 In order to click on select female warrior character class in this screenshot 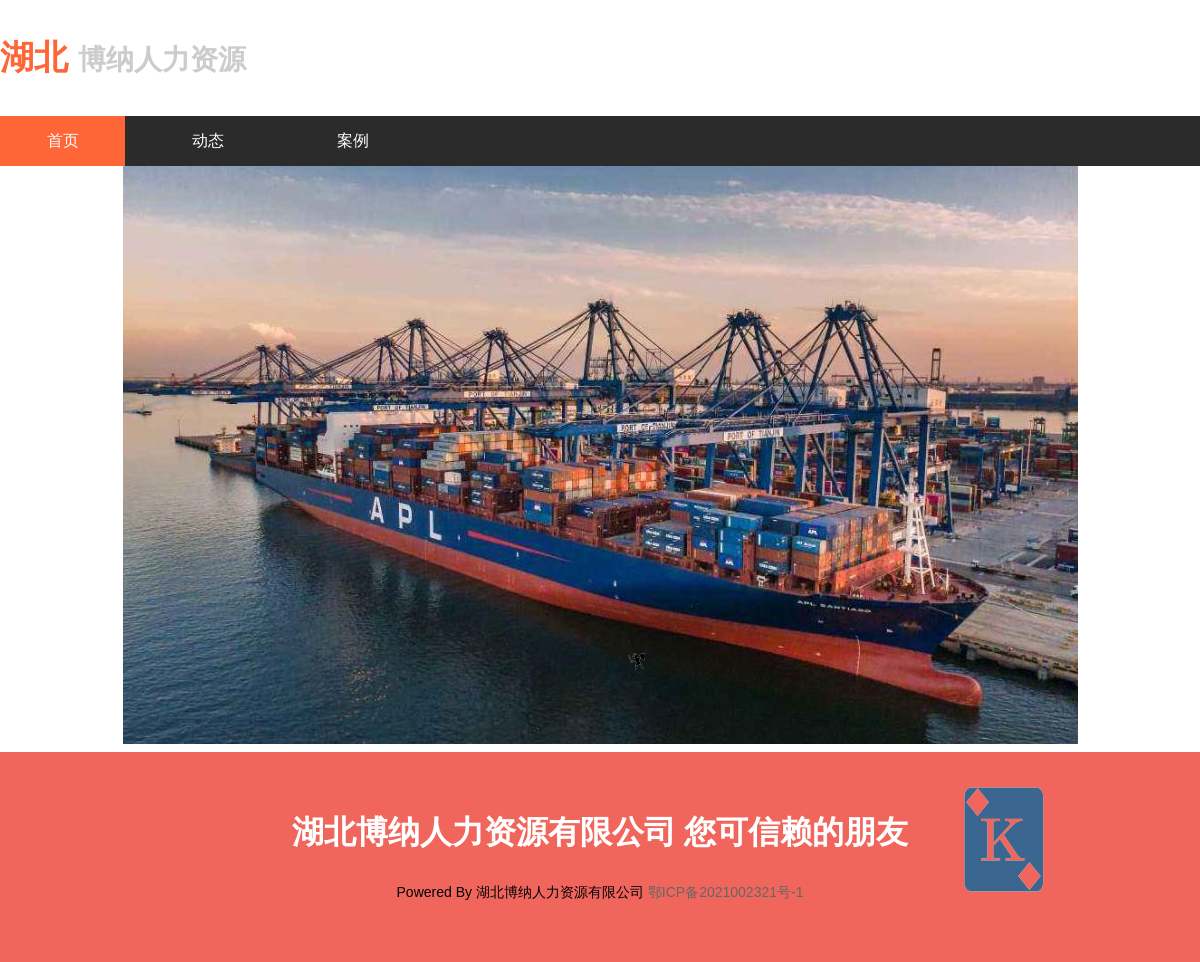, I will do `click(637, 661)`.